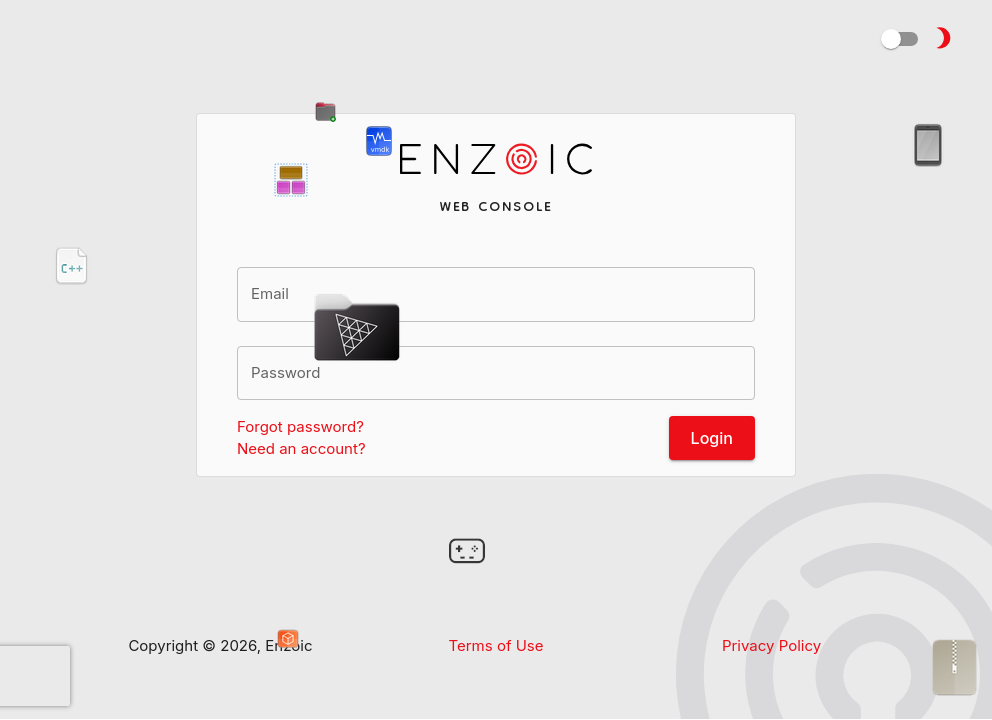 The image size is (992, 720). Describe the element at coordinates (288, 638) in the screenshot. I see `open a Blender 3D project file` at that location.